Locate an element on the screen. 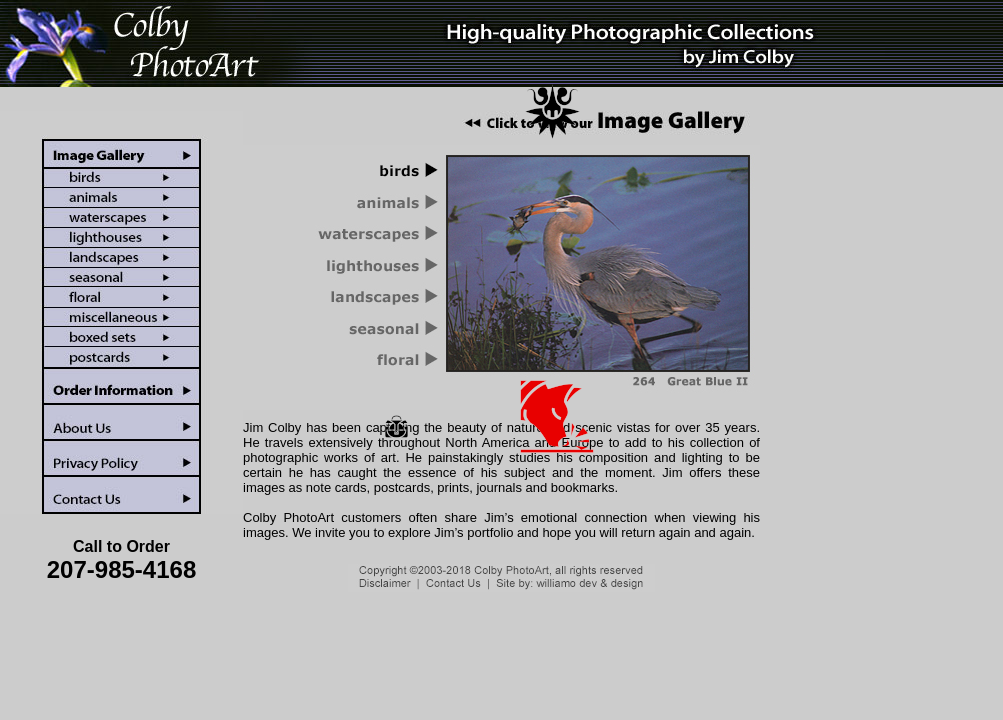  search or track feature using scent detection is located at coordinates (557, 417).